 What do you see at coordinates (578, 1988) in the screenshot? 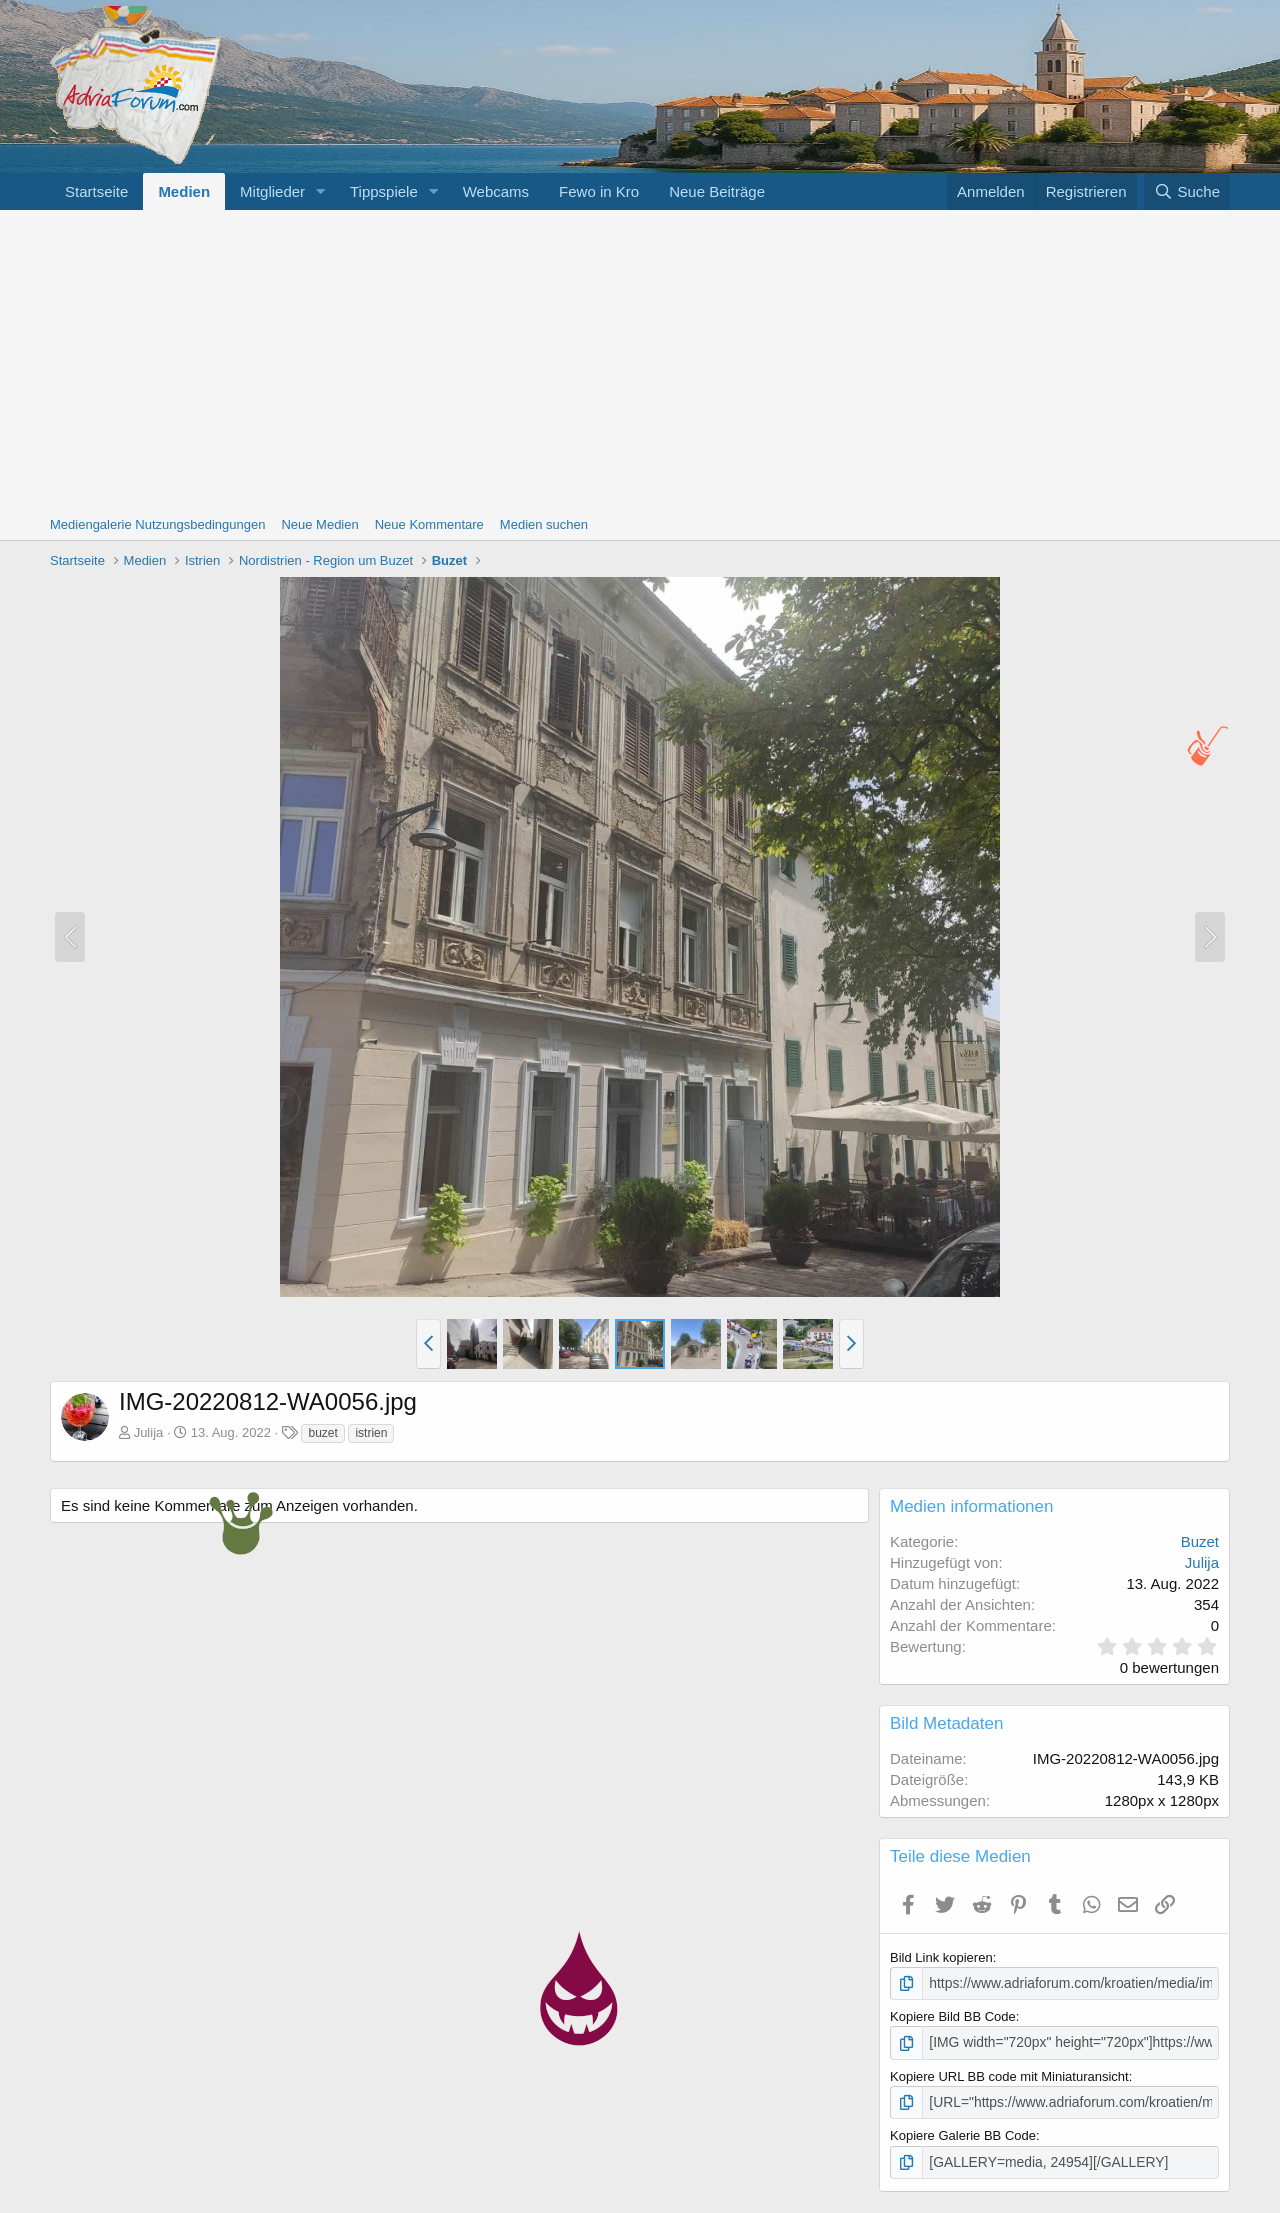
I see `indicates poison or toxic status effect` at bounding box center [578, 1988].